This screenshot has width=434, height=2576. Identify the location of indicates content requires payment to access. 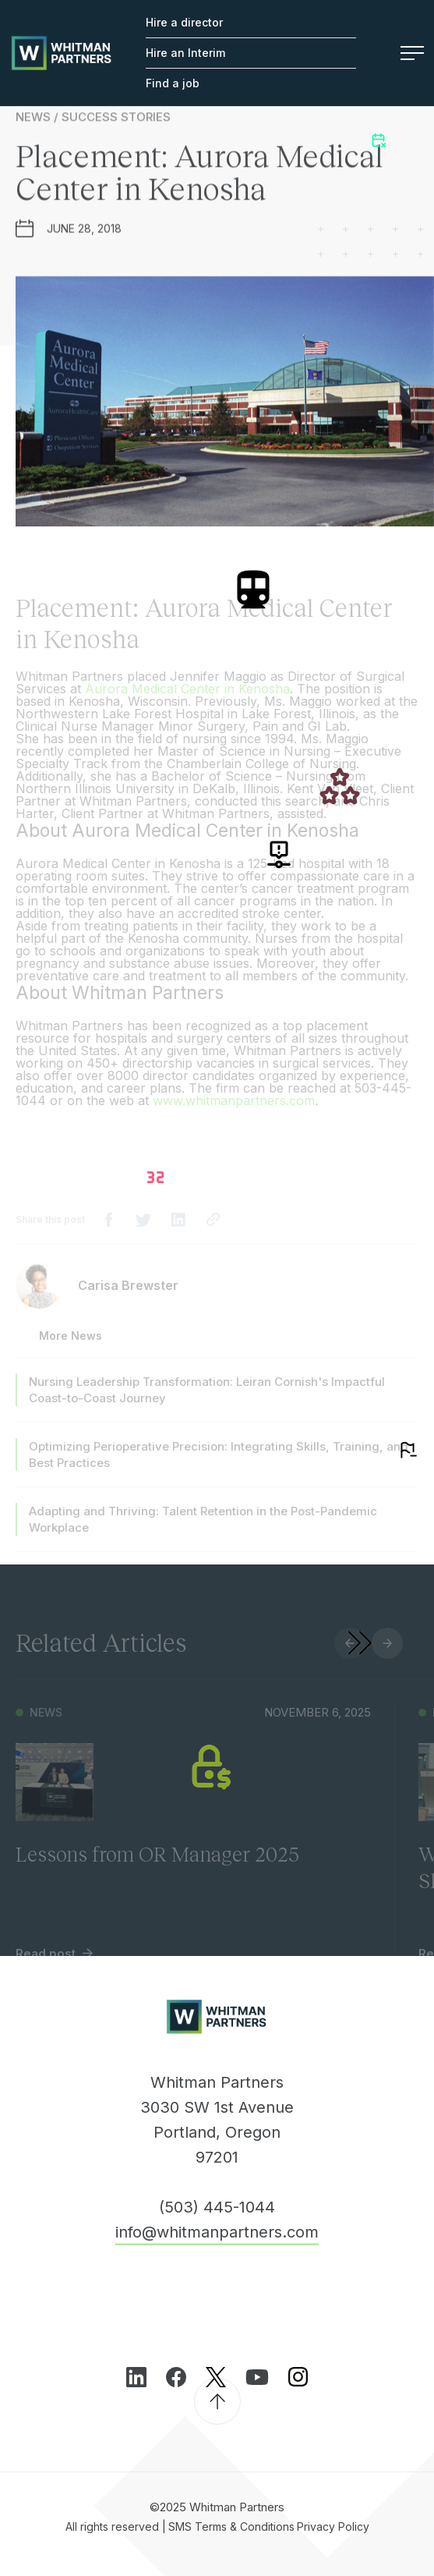
(209, 1766).